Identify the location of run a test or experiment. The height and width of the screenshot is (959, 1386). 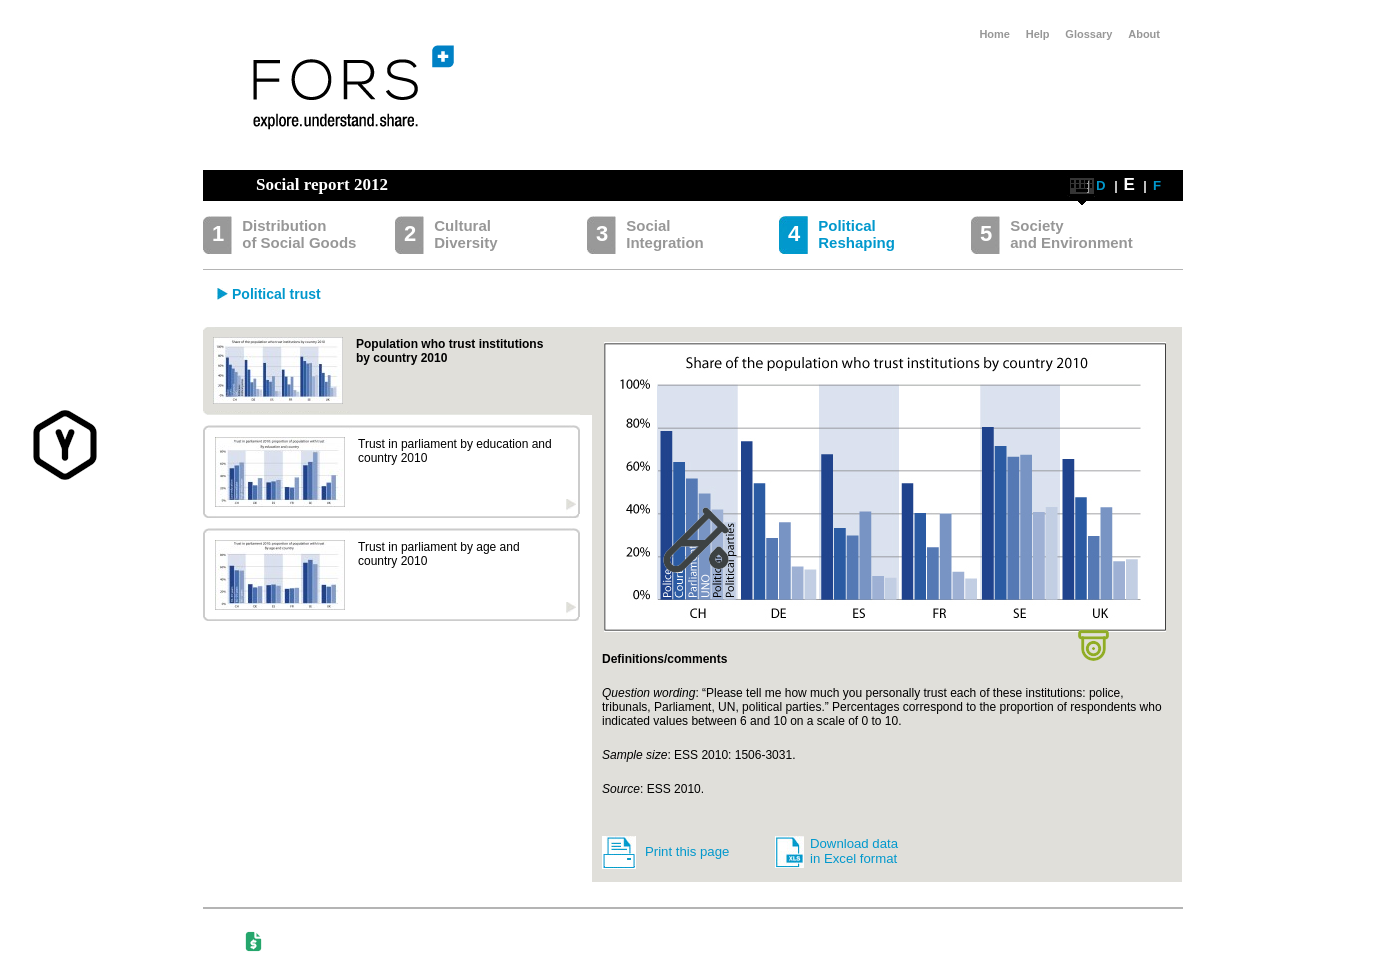
(696, 540).